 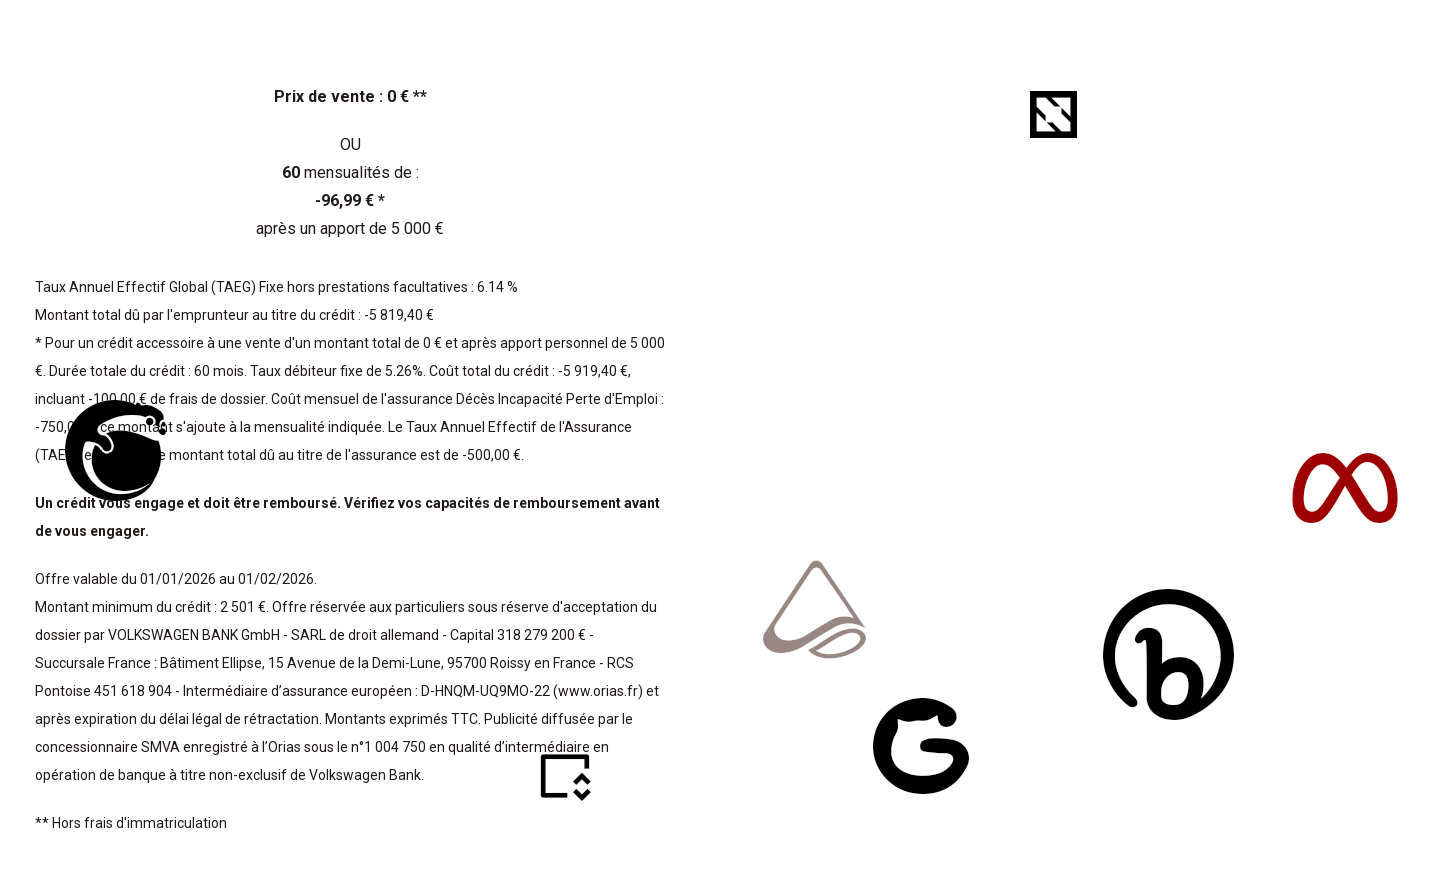 I want to click on open bitly link shortening service, so click(x=1168, y=654).